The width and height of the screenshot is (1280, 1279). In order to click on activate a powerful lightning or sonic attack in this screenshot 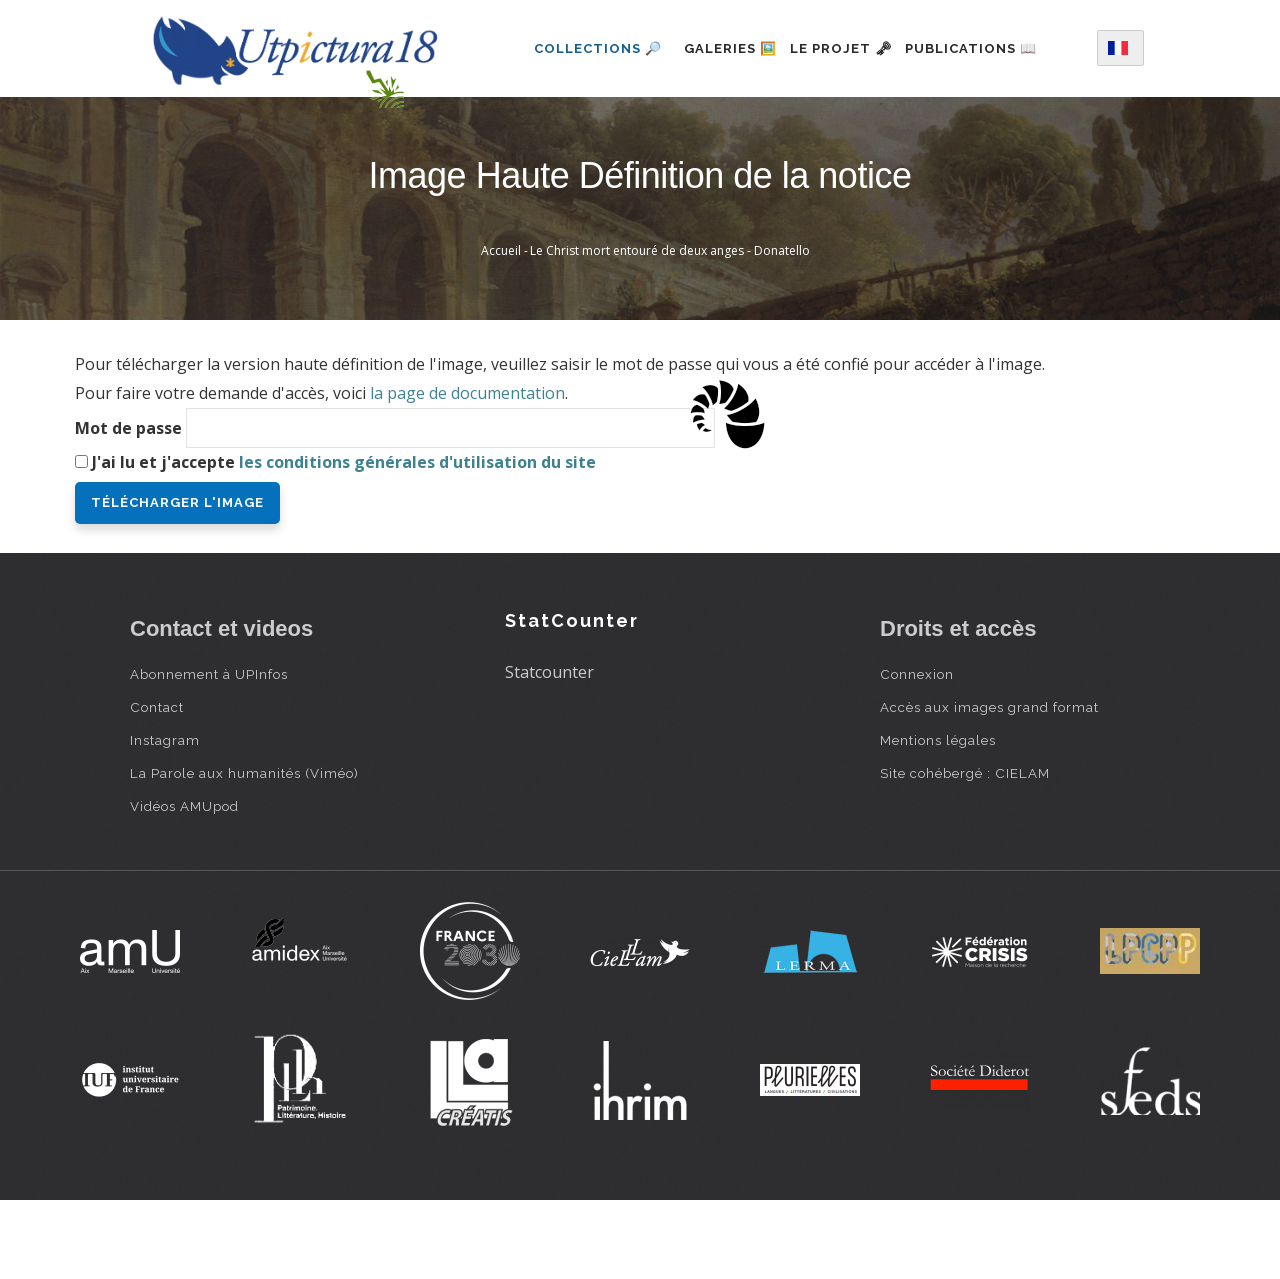, I will do `click(385, 89)`.